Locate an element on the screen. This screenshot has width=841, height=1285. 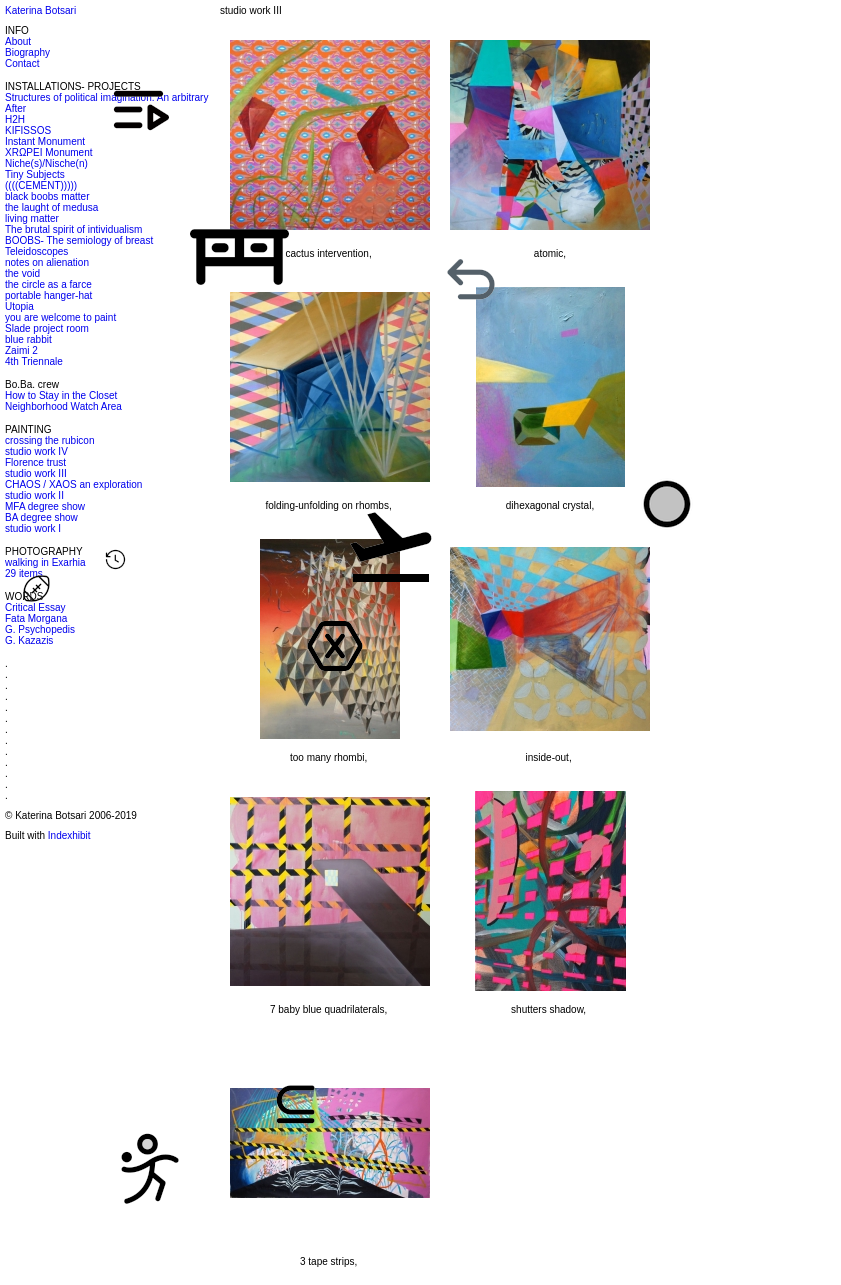
indicates recording is available or ready is located at coordinates (667, 504).